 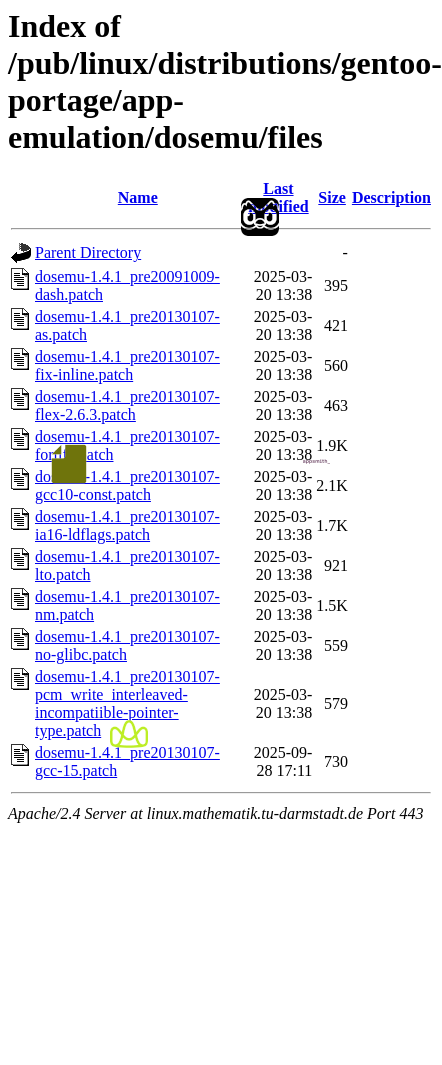 What do you see at coordinates (69, 464) in the screenshot?
I see `view or open a document` at bounding box center [69, 464].